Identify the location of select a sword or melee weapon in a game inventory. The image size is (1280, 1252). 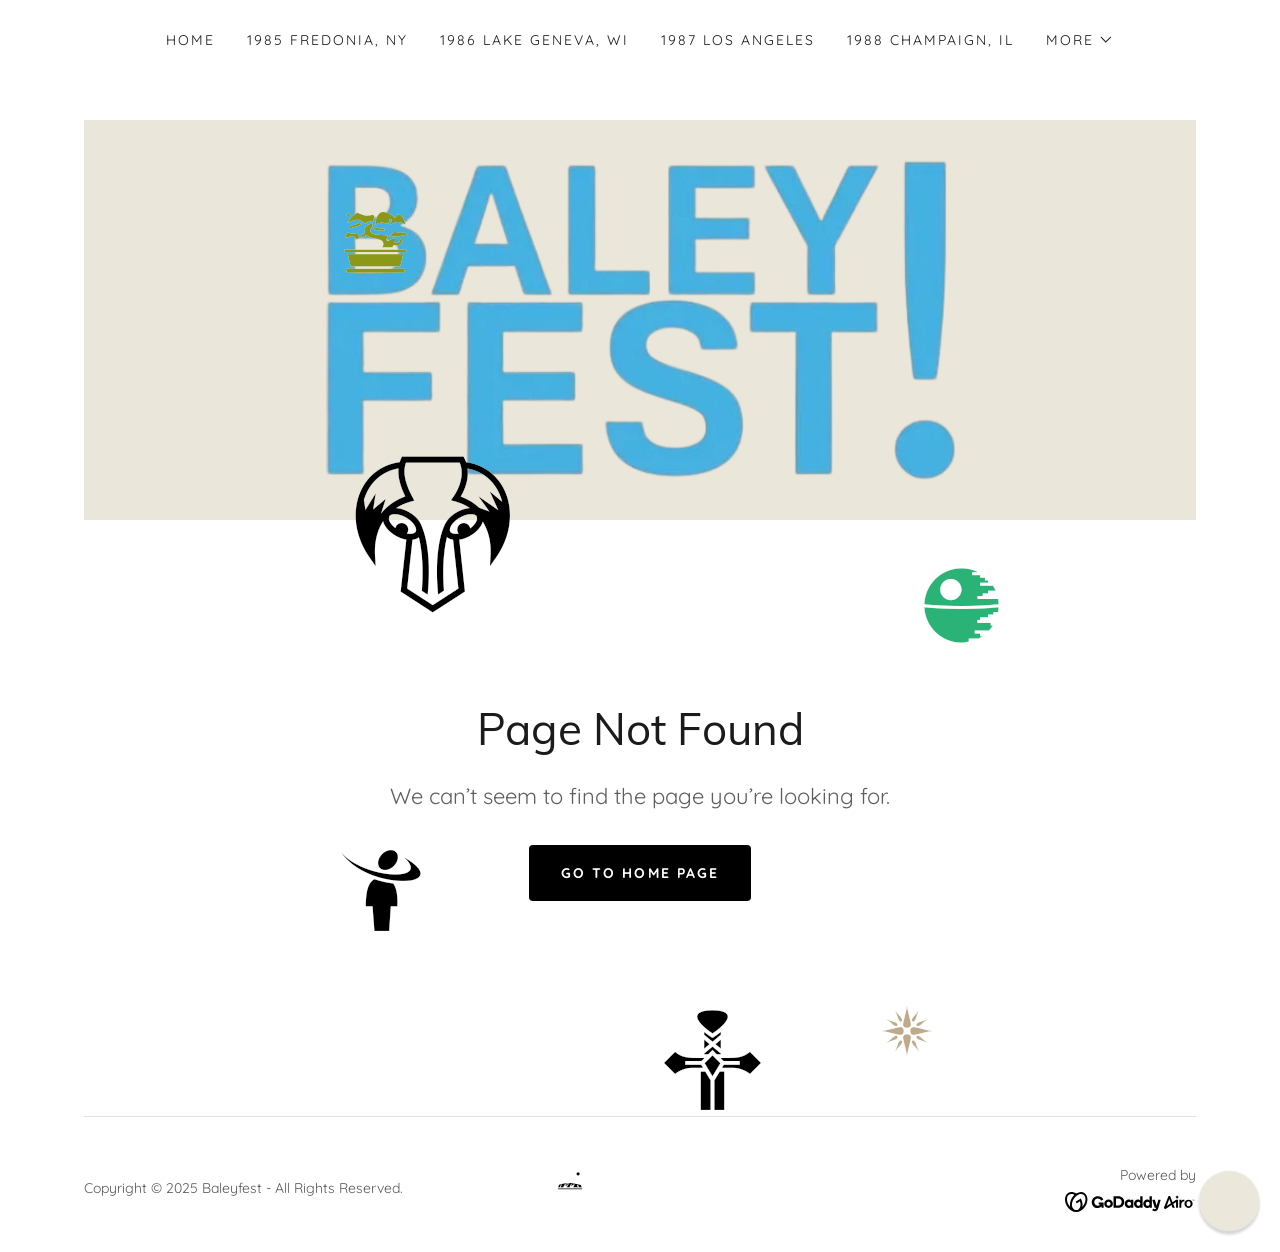
(712, 1059).